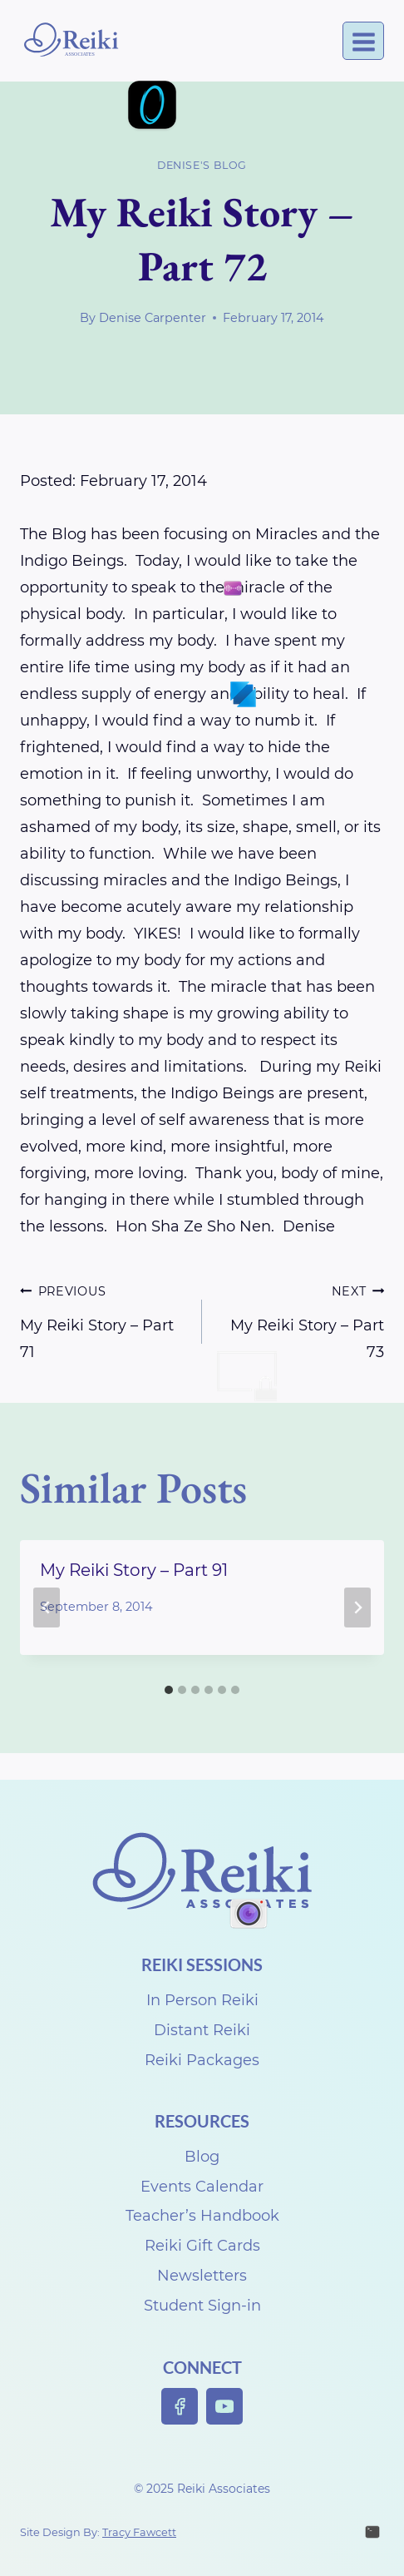 This screenshot has height=2576, width=404. What do you see at coordinates (249, 1914) in the screenshot?
I see `open cheese webcam application` at bounding box center [249, 1914].